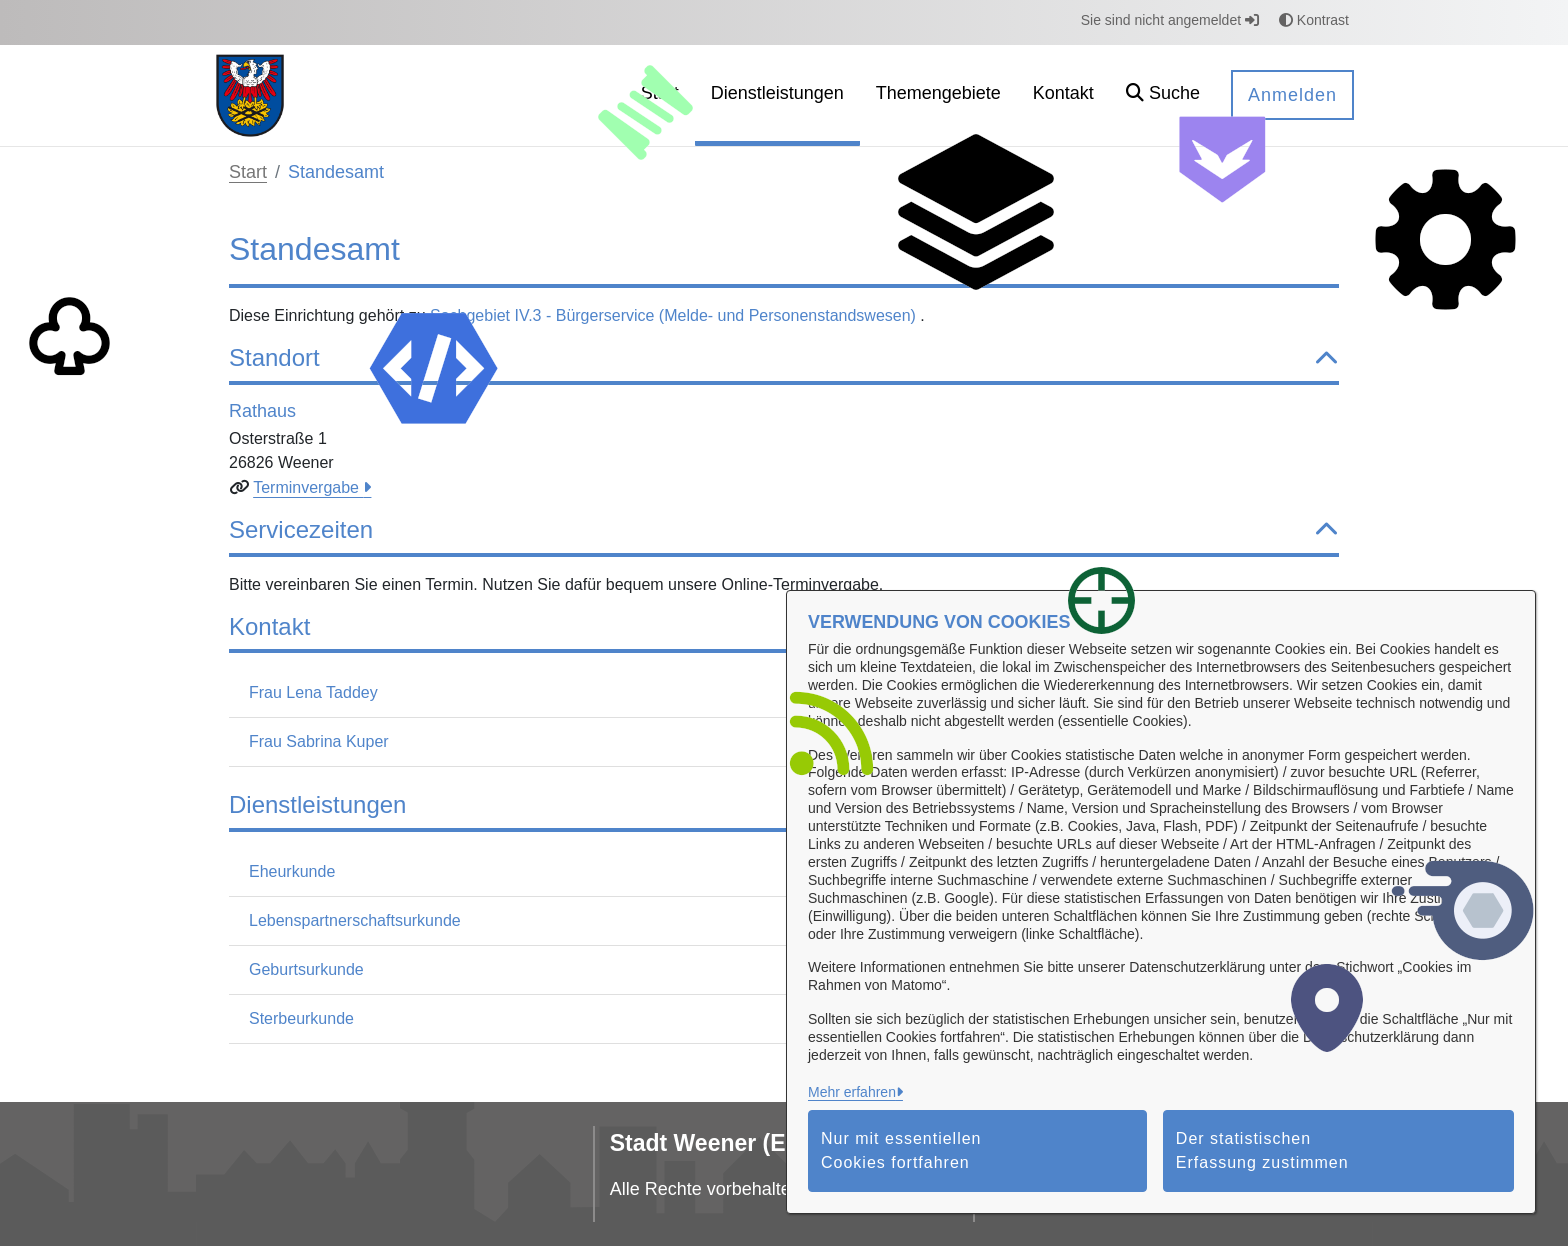  What do you see at coordinates (976, 212) in the screenshot?
I see `view layers or stacked content` at bounding box center [976, 212].